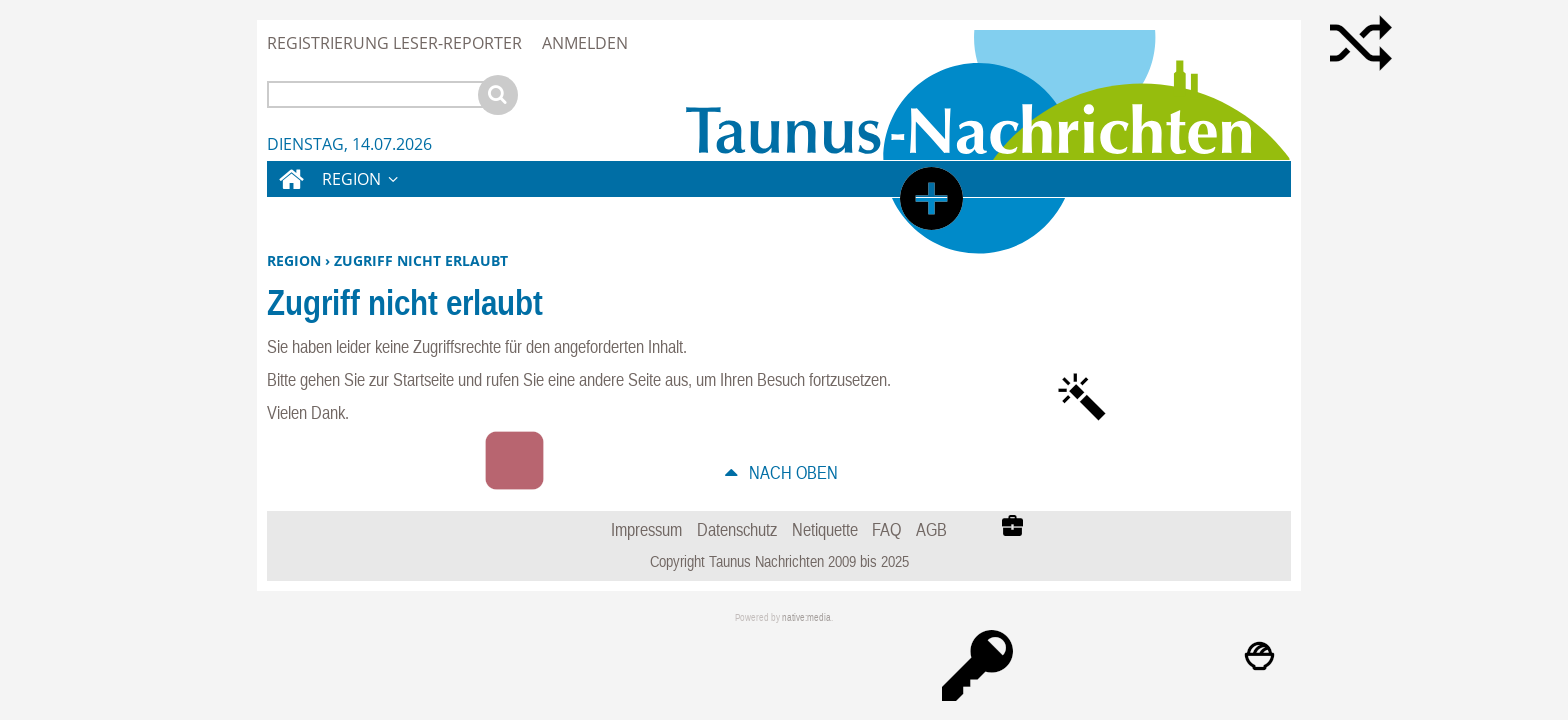  What do you see at coordinates (1082, 397) in the screenshot?
I see `apply auto-enhance or magic adjustments` at bounding box center [1082, 397].